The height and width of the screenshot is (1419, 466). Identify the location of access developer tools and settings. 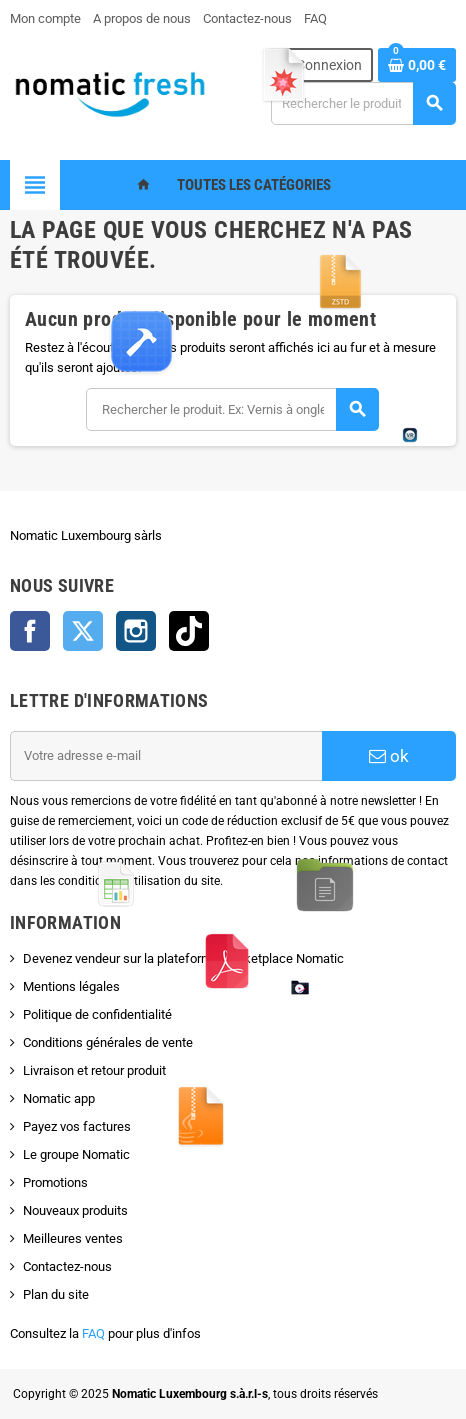
(141, 342).